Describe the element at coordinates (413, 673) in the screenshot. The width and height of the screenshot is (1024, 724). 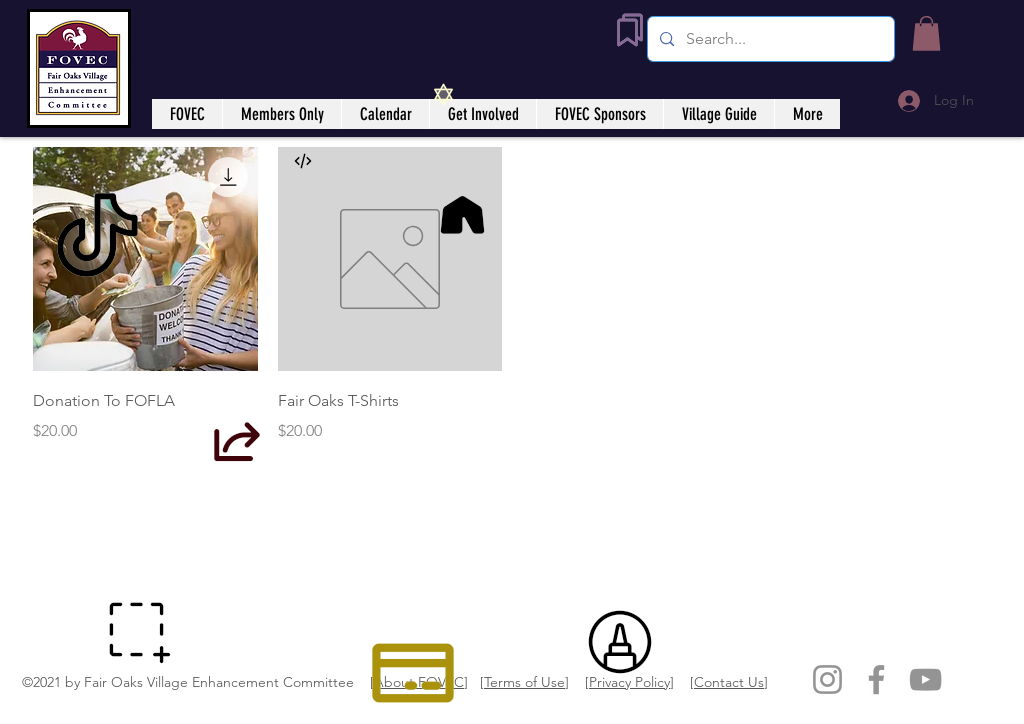
I see `manage payment methods` at that location.